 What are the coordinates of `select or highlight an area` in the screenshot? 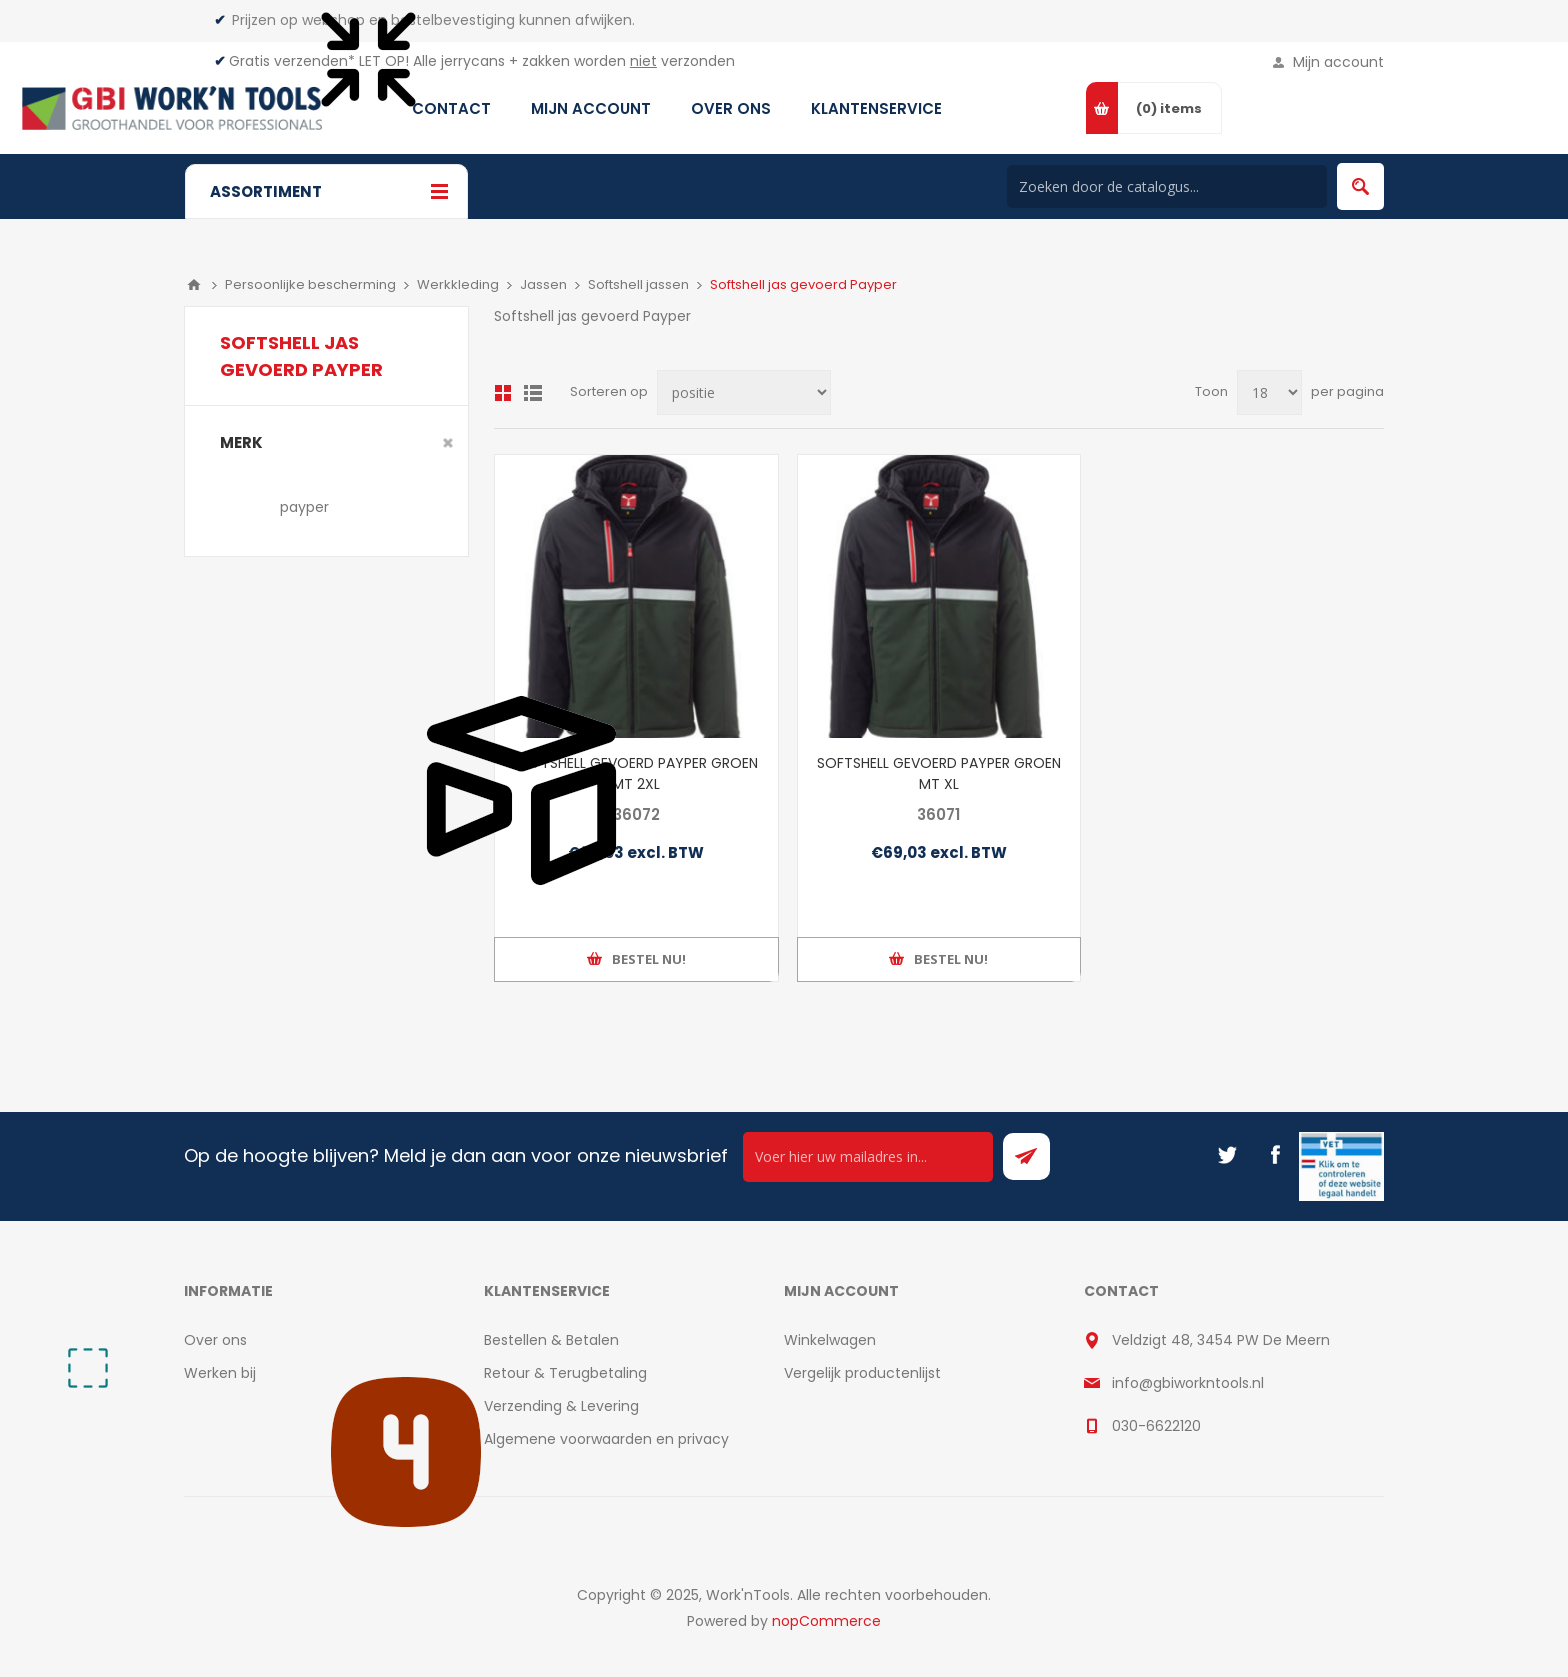 It's located at (88, 1368).